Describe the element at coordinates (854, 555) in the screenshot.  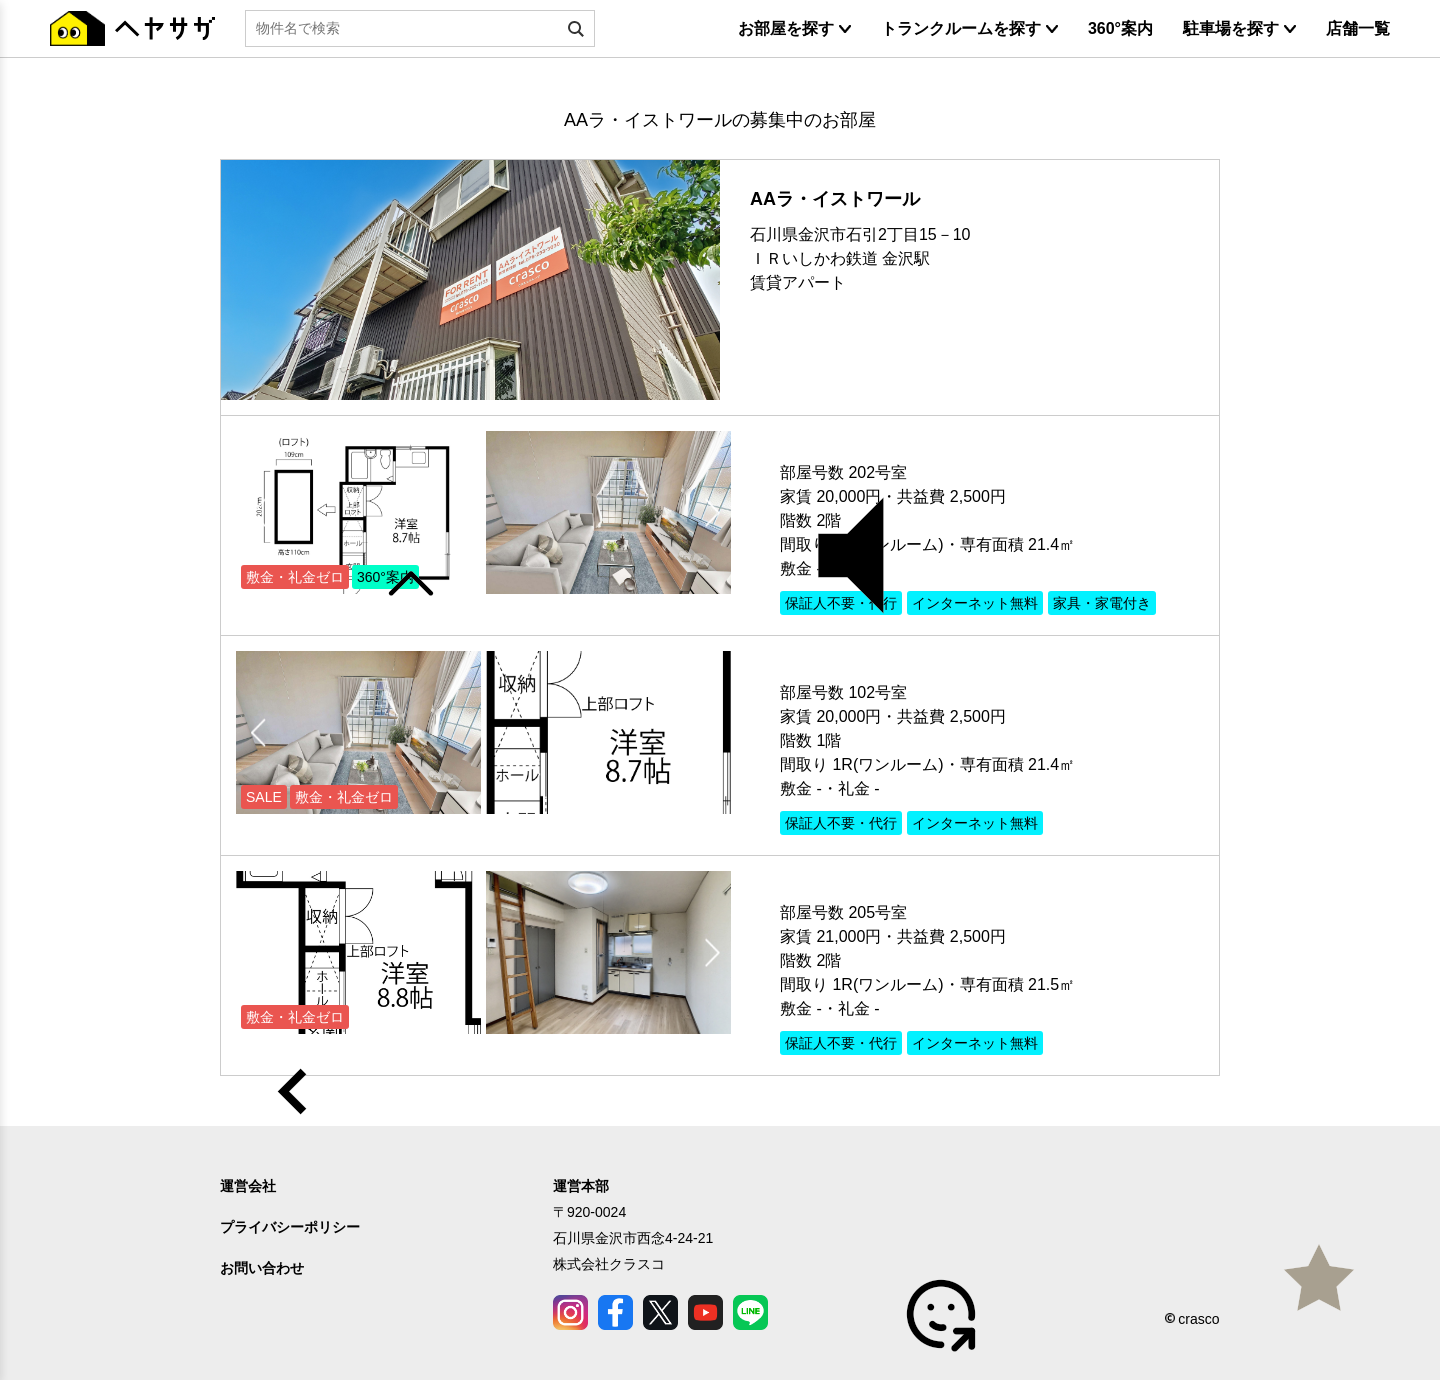
I see `mute audio or sound` at that location.